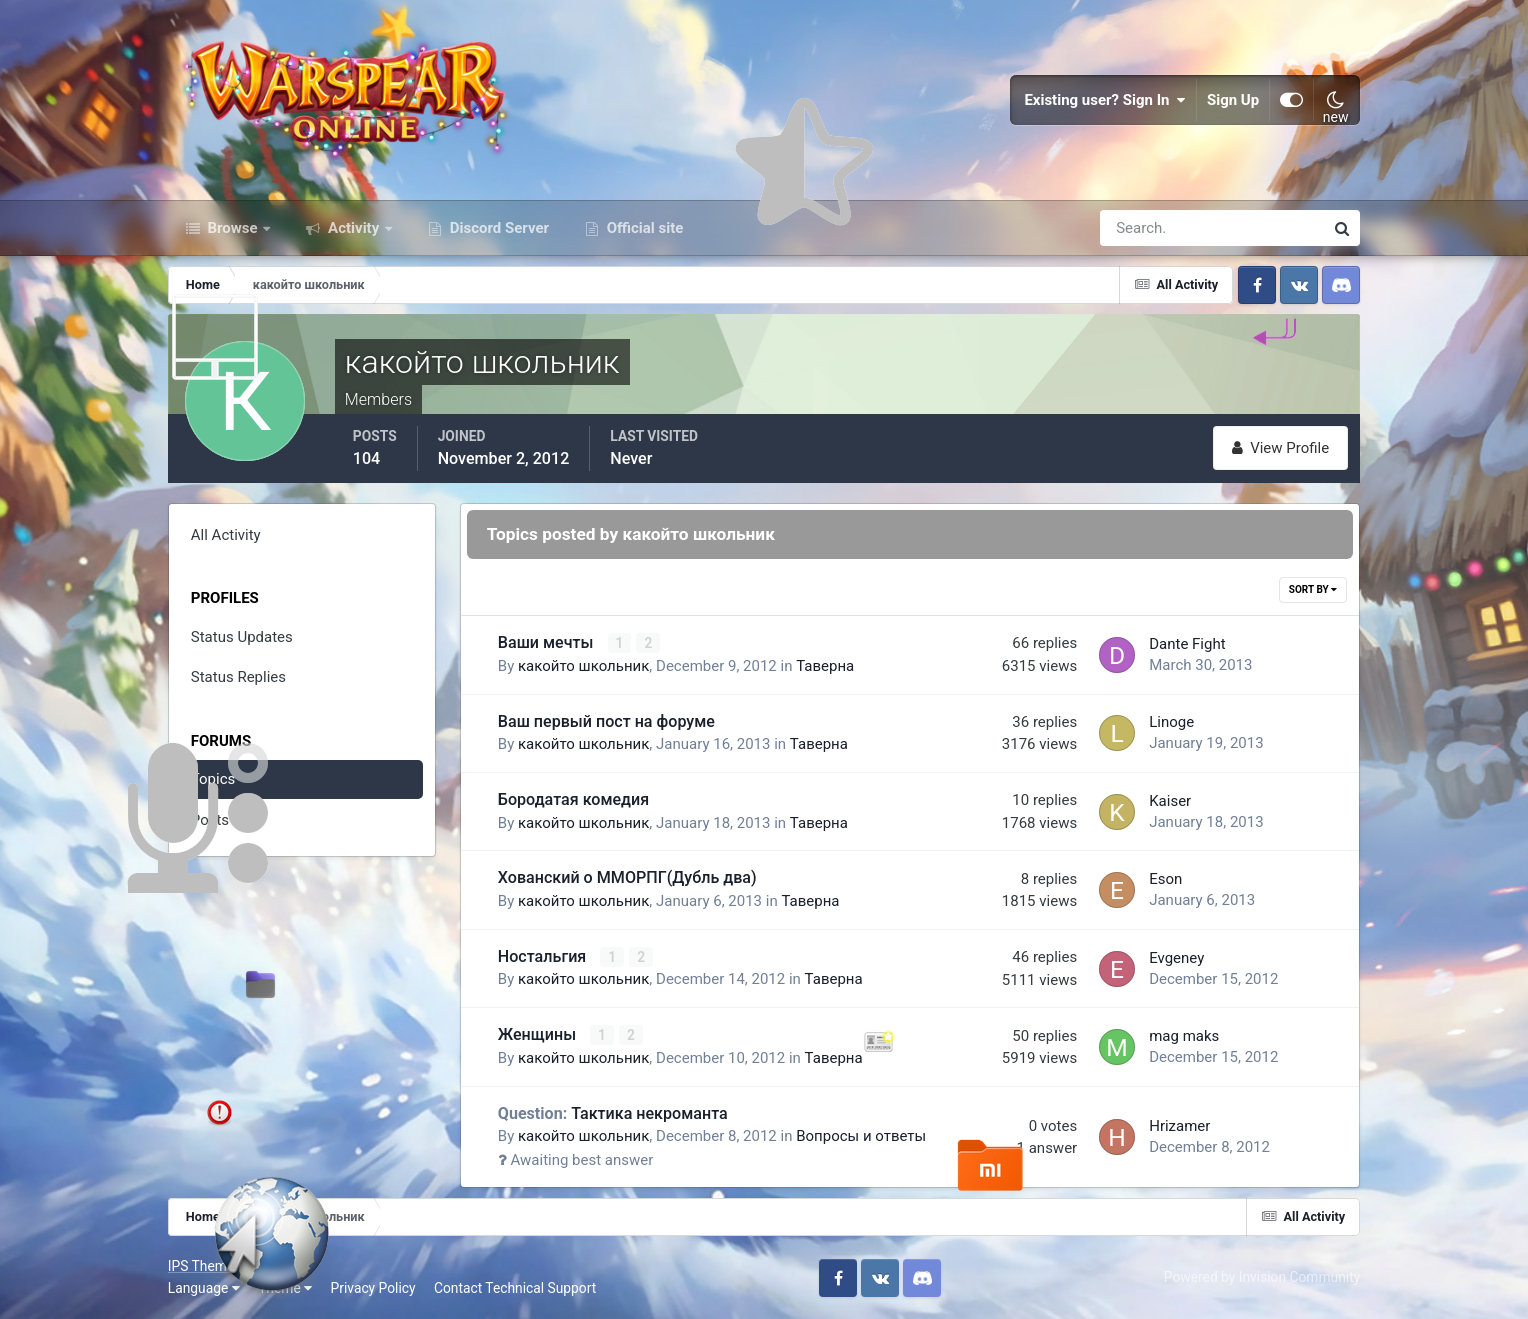  Describe the element at coordinates (1273, 328) in the screenshot. I see `reply to all recipients in an email thread` at that location.